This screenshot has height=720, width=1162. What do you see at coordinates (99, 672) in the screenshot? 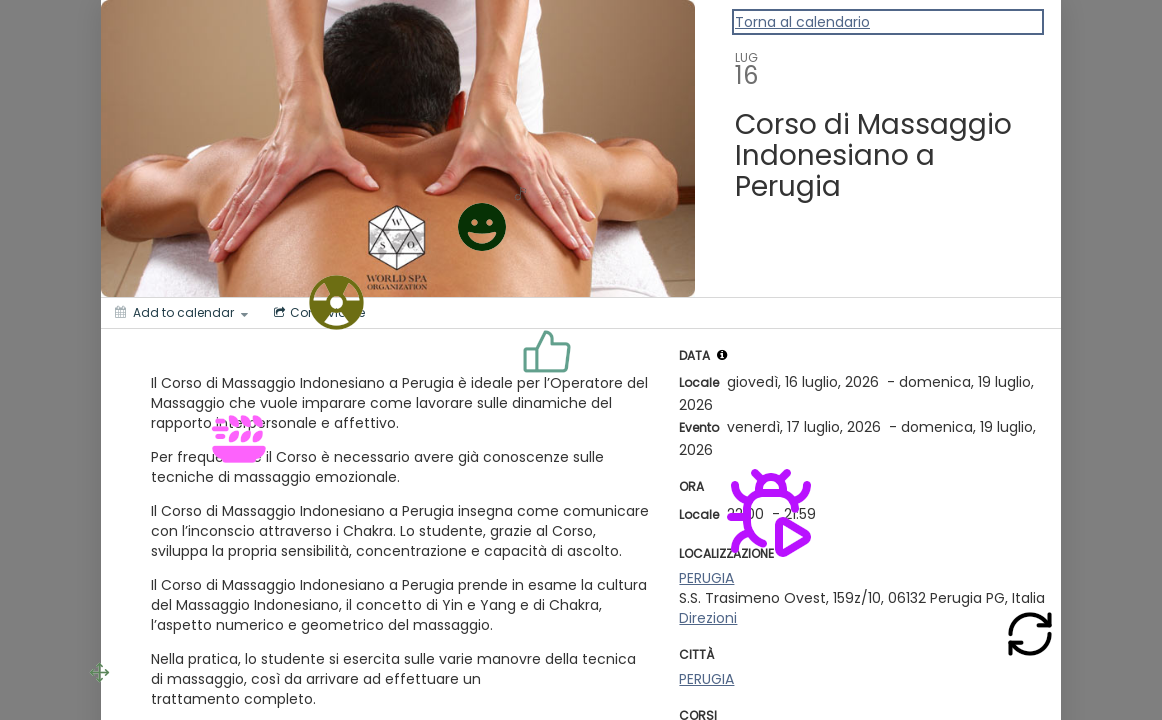
I see `move or reposition an element` at bounding box center [99, 672].